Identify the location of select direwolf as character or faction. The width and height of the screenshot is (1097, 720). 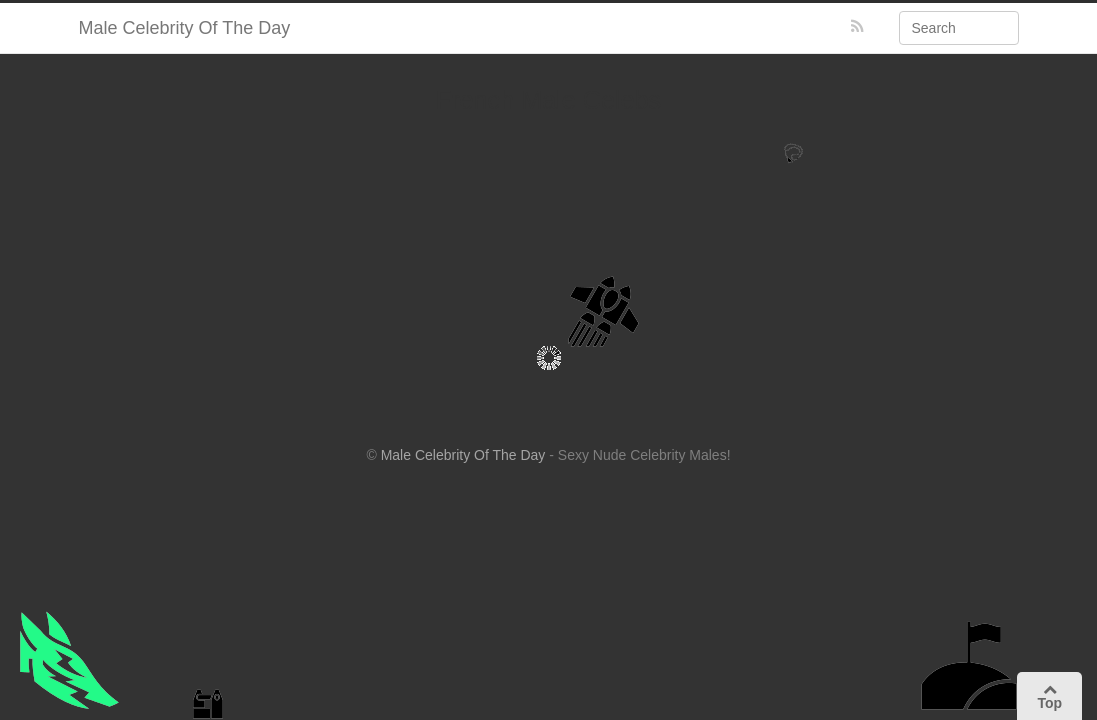
(69, 660).